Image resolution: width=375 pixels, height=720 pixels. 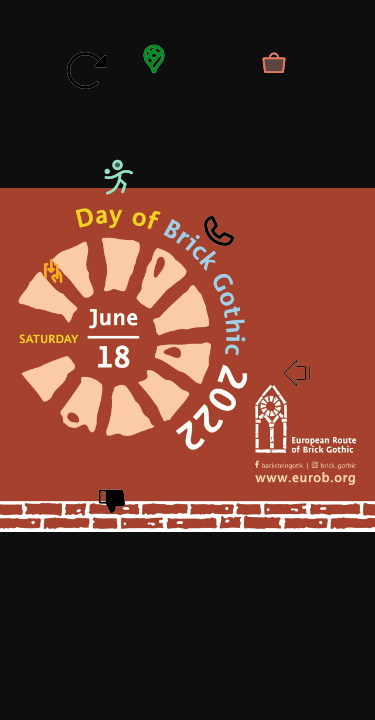 I want to click on withdraw funds or cash out, so click(x=52, y=271).